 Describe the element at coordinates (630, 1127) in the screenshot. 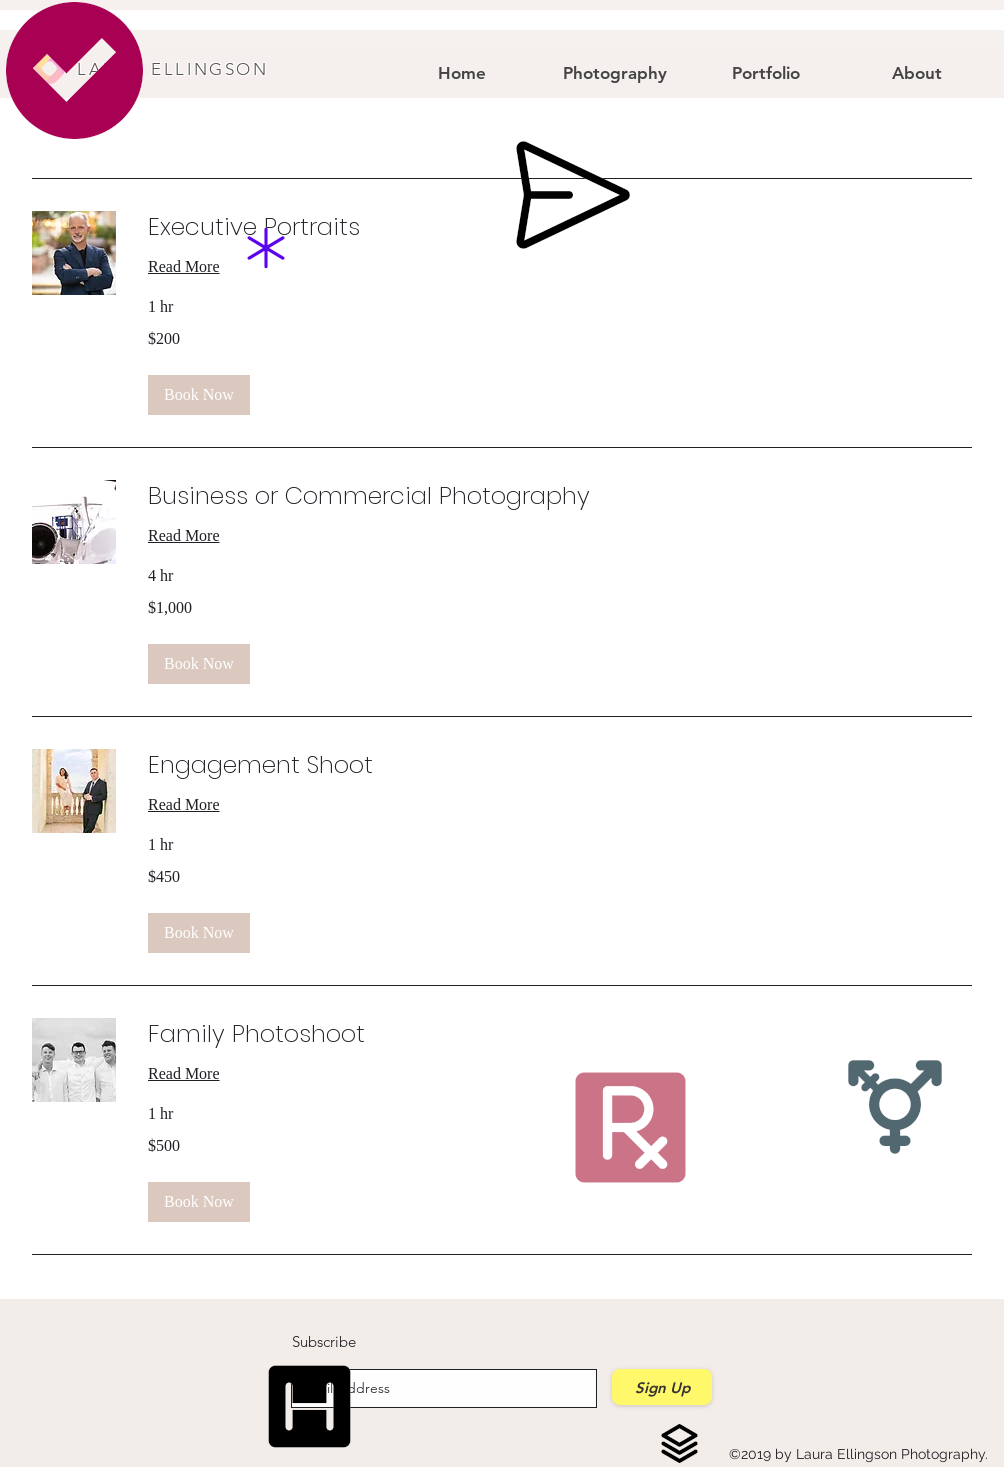

I see `view prescription details` at that location.